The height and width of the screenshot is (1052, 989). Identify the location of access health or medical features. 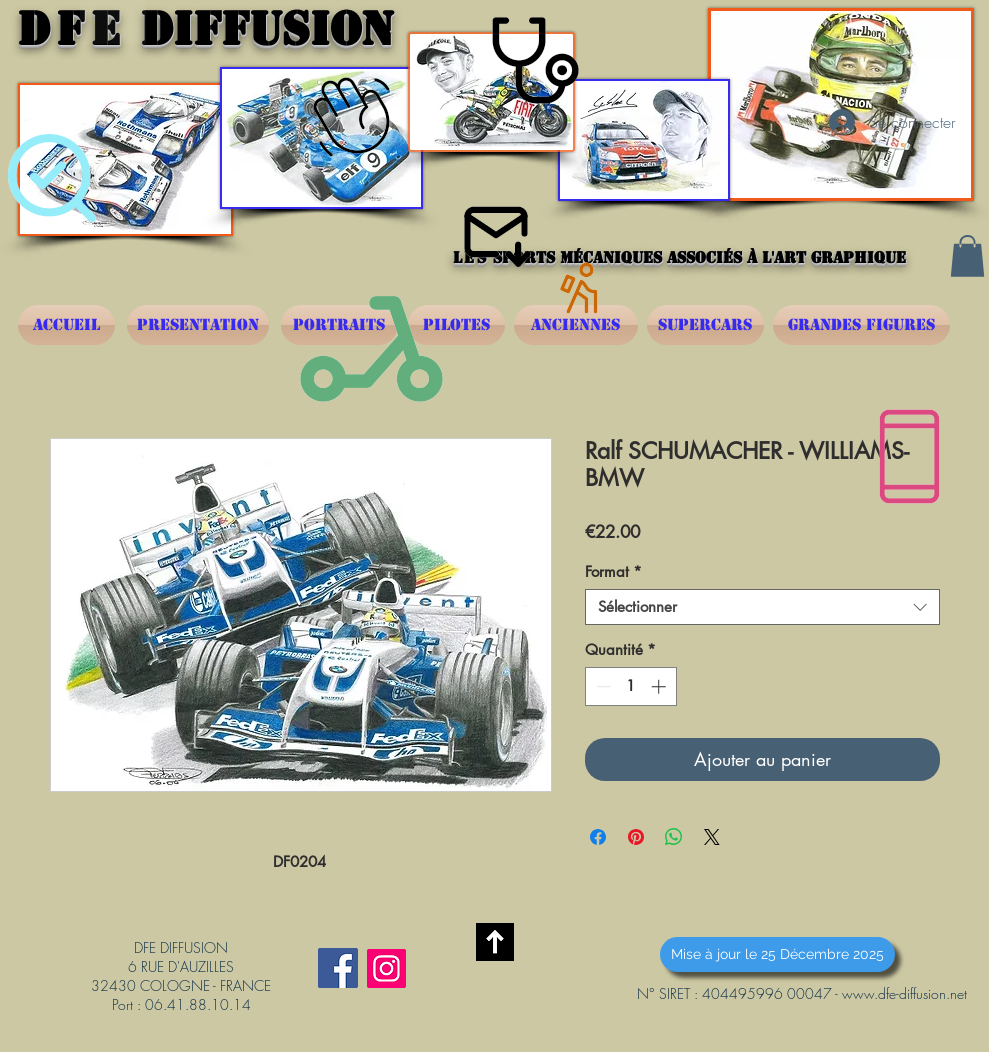
(529, 57).